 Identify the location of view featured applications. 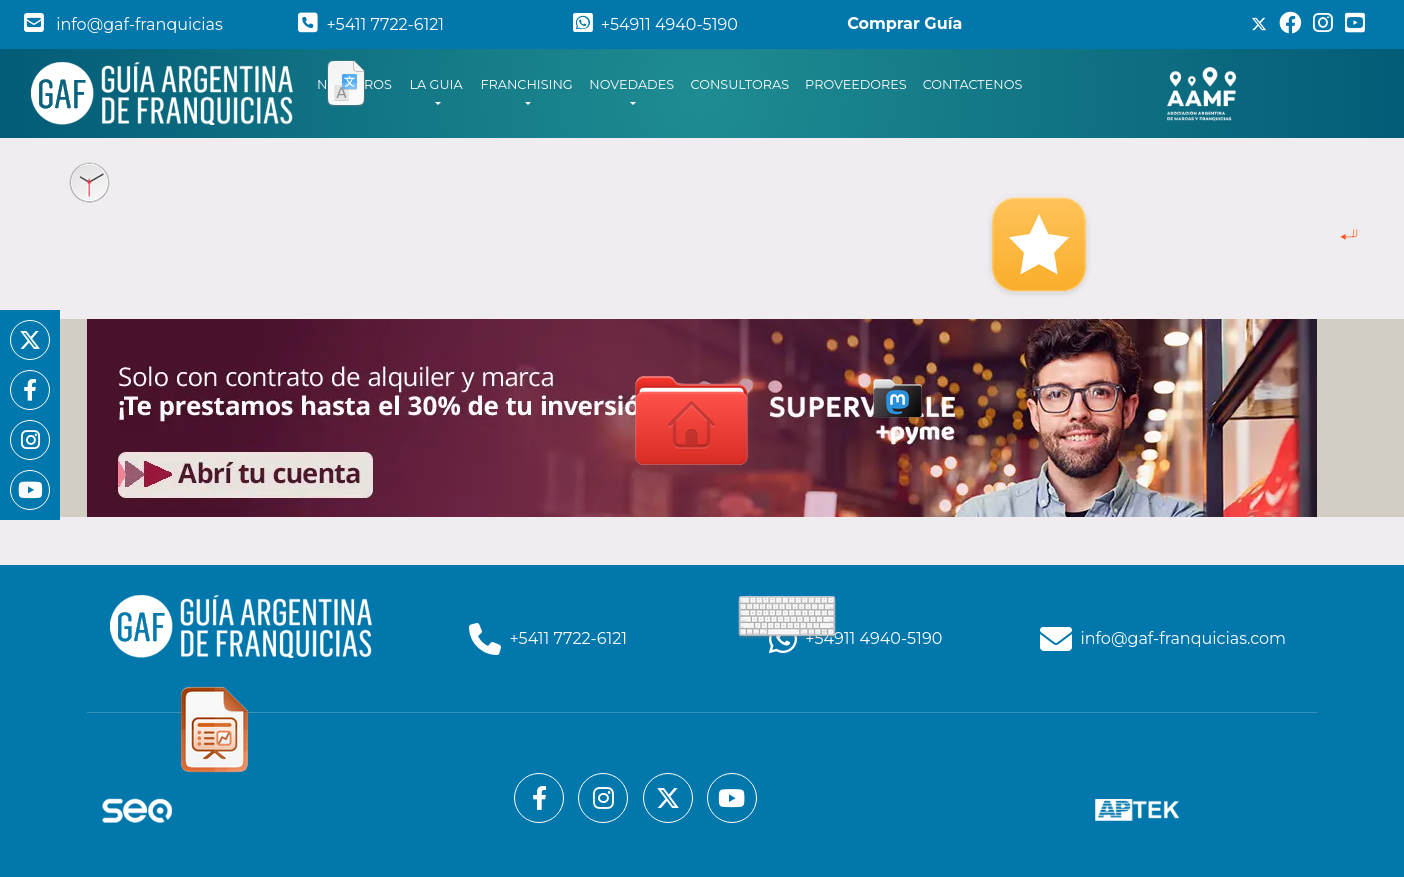
(1039, 246).